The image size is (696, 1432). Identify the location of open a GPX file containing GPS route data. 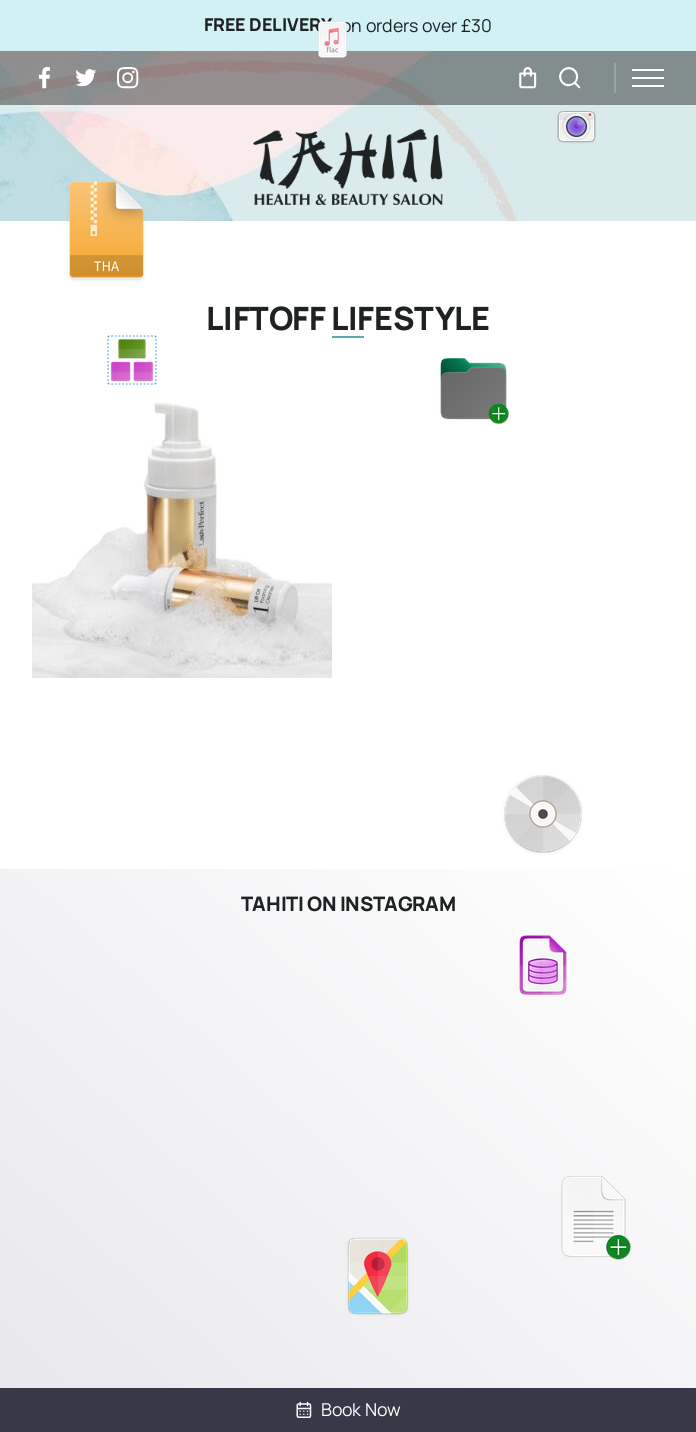
(378, 1276).